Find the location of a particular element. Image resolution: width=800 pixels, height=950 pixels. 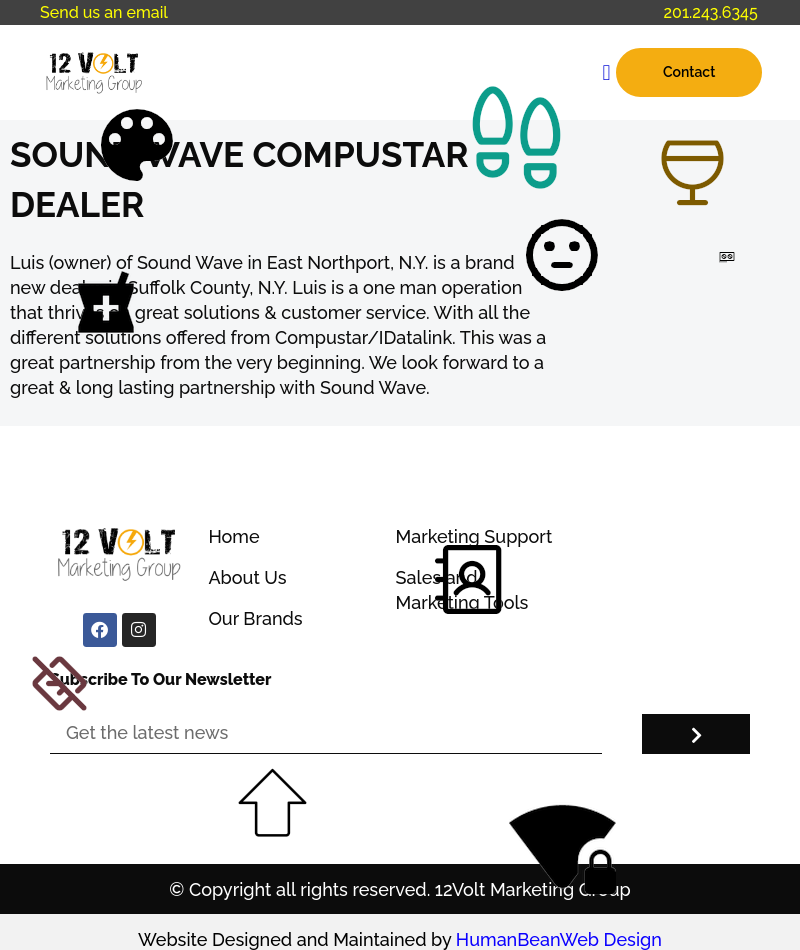

upvote or like content is located at coordinates (272, 805).